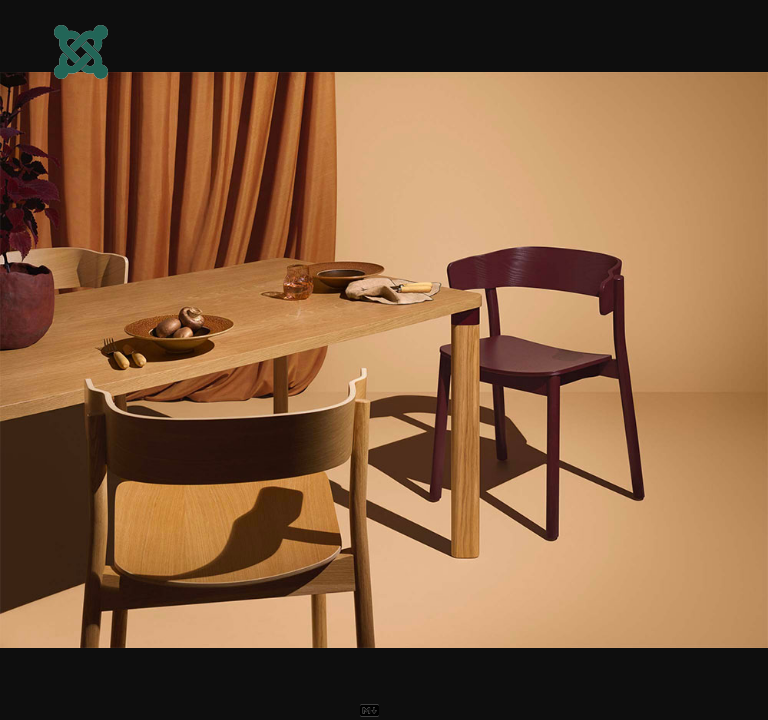 This screenshot has height=720, width=768. I want to click on Joomla content management system logo, so click(81, 52).